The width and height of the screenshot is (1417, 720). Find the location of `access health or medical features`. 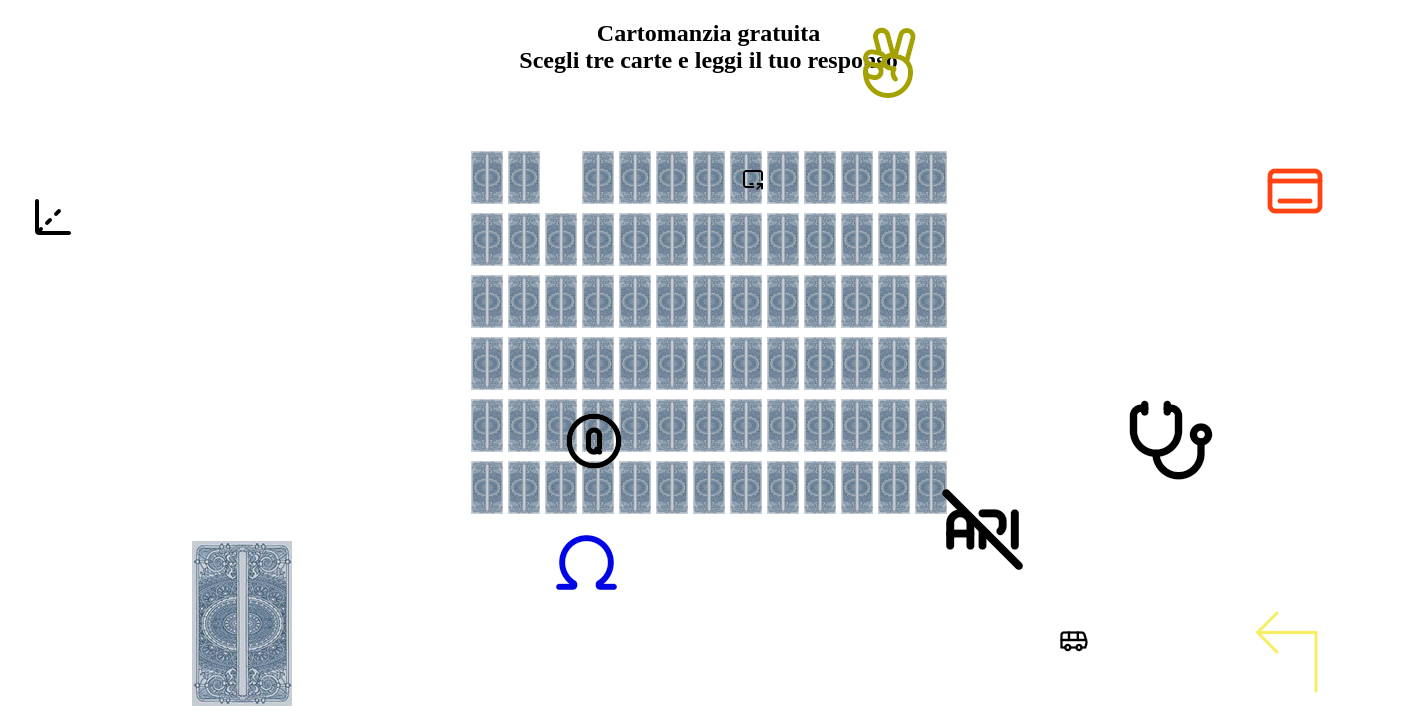

access health or medical features is located at coordinates (1171, 442).